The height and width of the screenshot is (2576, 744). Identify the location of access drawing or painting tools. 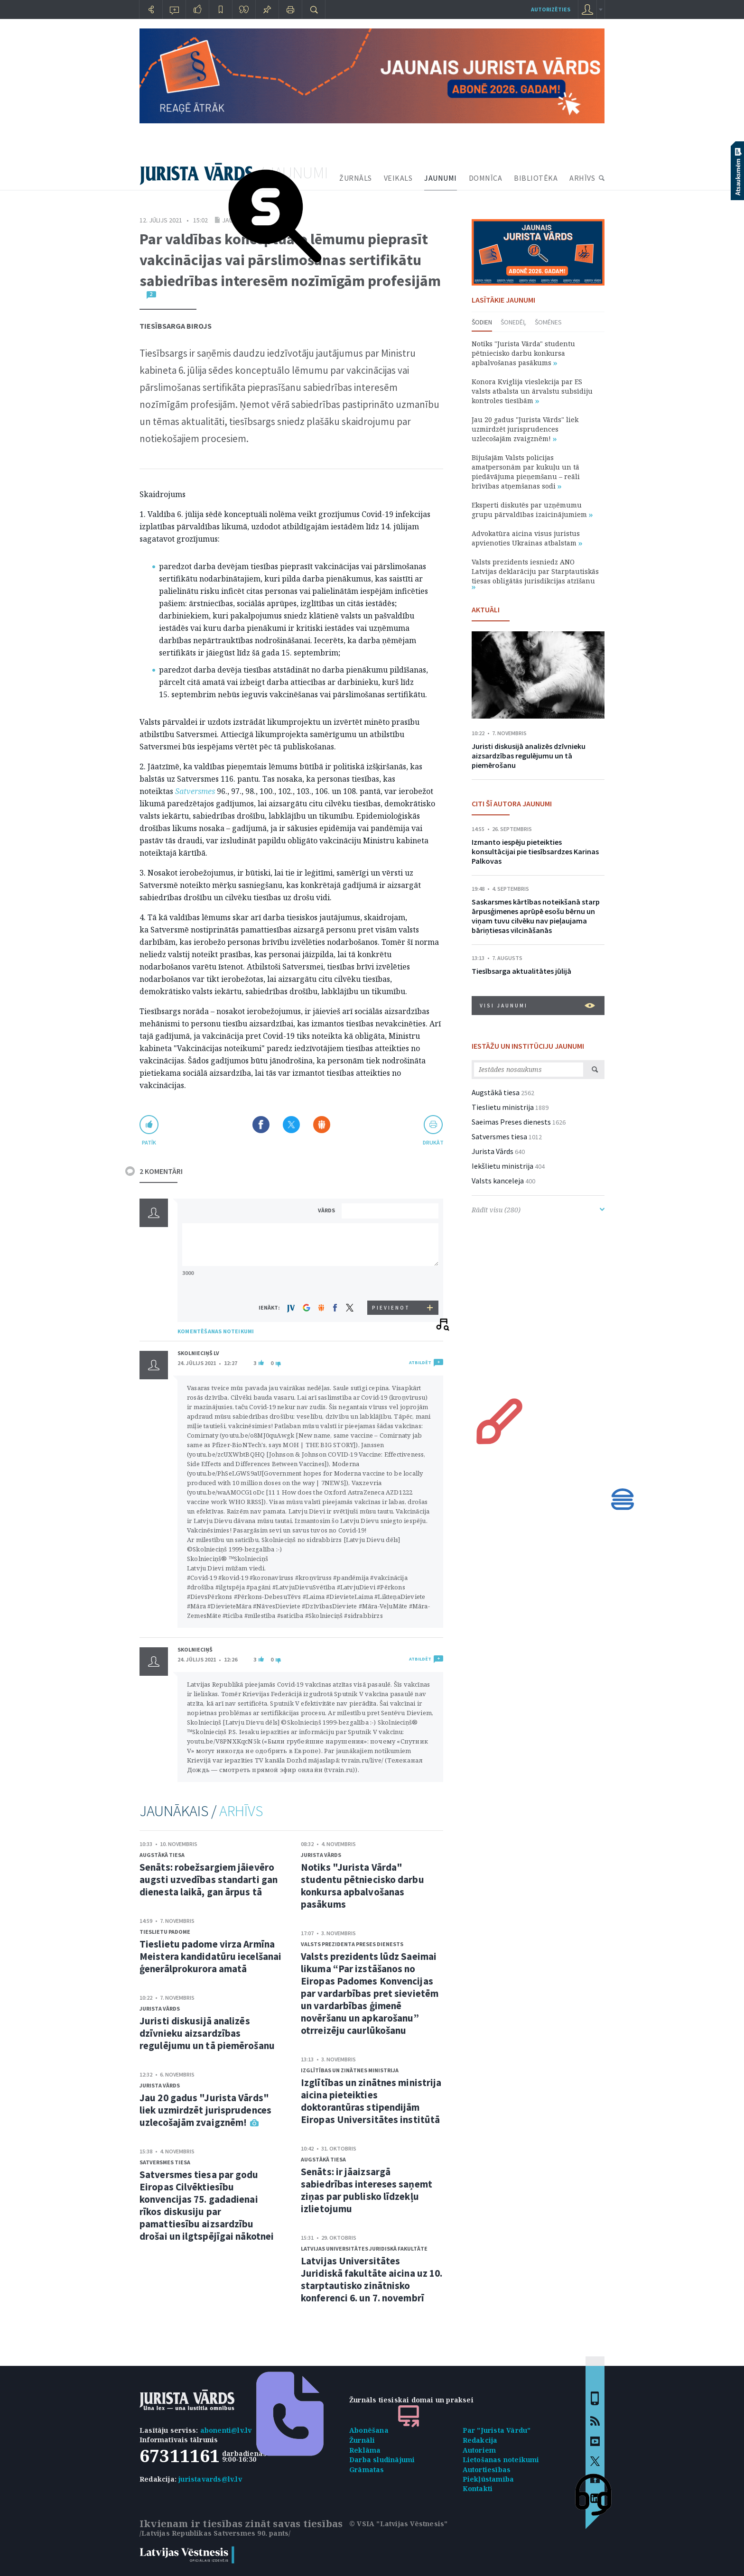
(499, 1421).